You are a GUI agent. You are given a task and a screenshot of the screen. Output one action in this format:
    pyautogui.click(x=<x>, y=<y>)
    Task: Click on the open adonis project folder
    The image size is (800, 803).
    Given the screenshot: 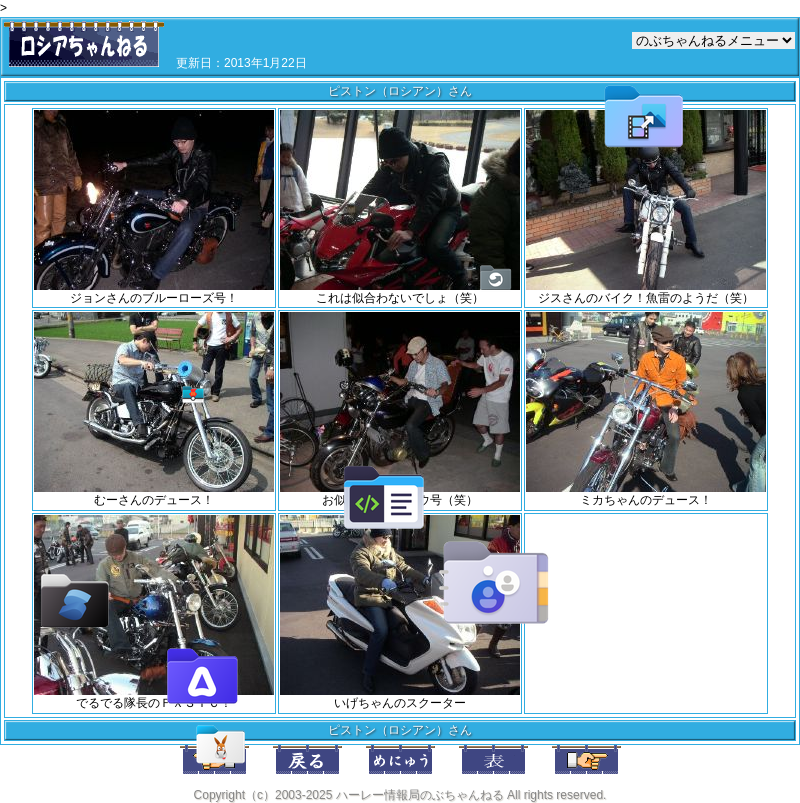 What is the action you would take?
    pyautogui.click(x=202, y=678)
    